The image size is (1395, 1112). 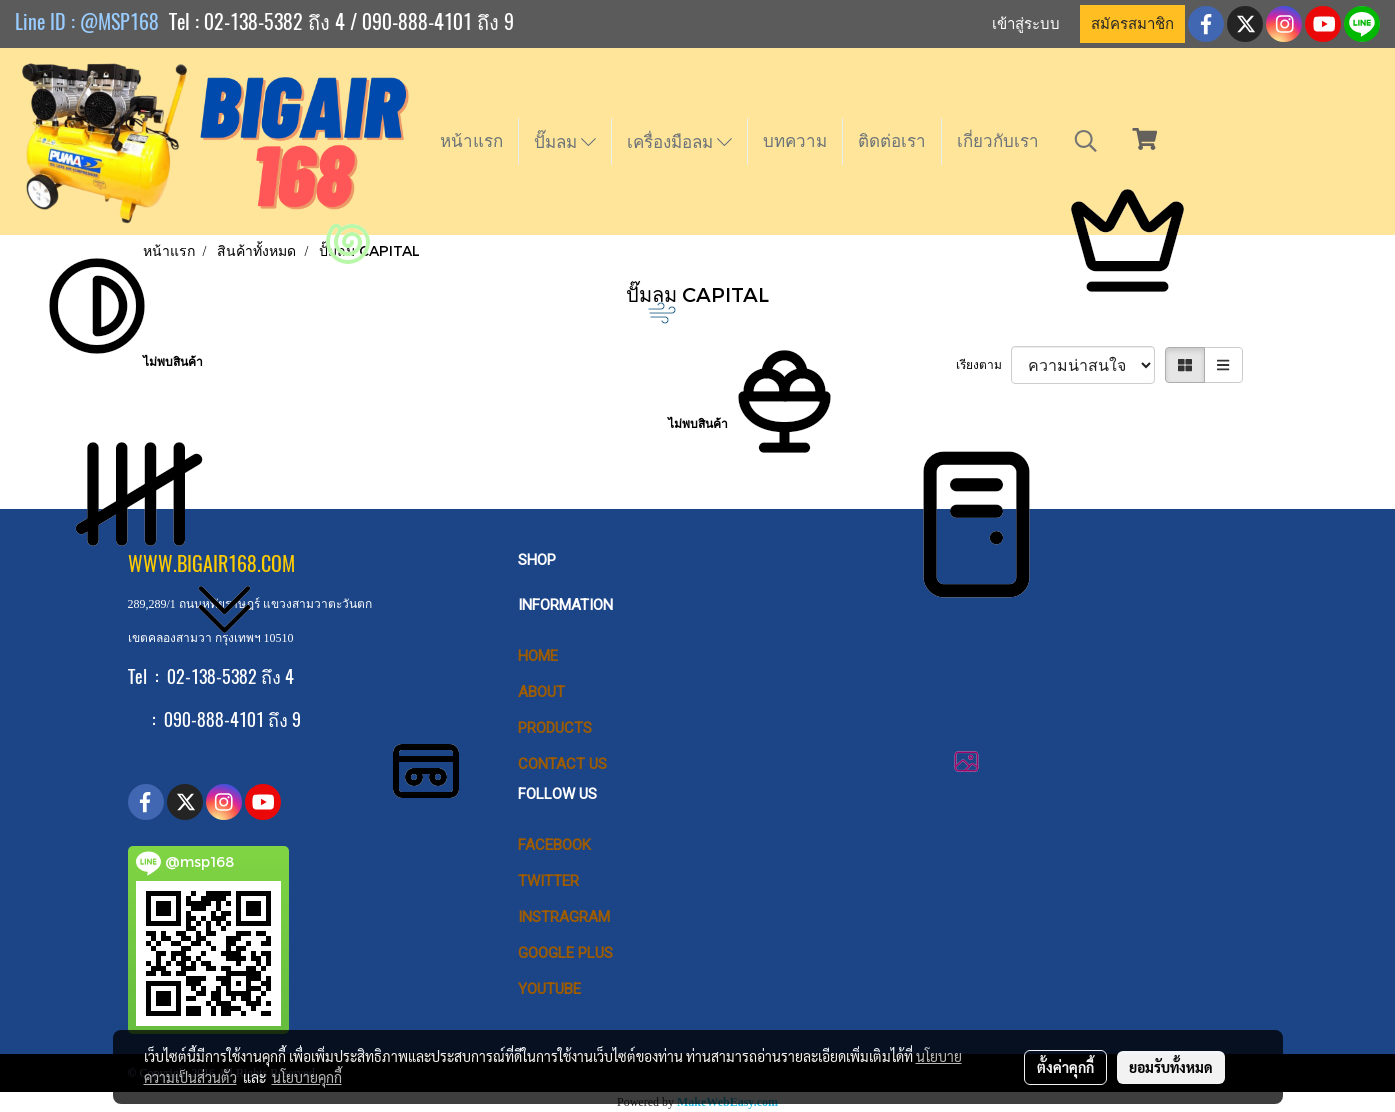 What do you see at coordinates (1127, 240) in the screenshot?
I see `indicates premium or pro membership status` at bounding box center [1127, 240].